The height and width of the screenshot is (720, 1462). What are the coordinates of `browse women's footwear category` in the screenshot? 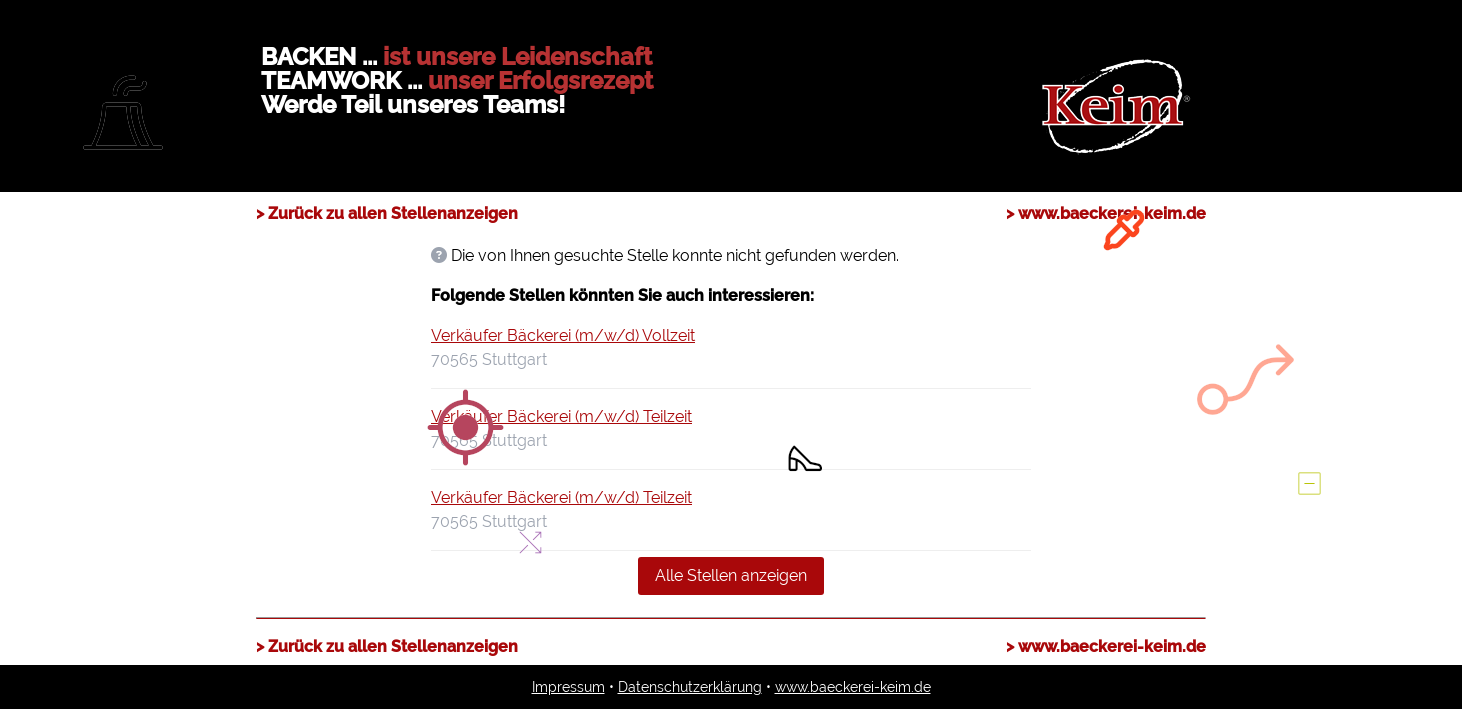 It's located at (803, 459).